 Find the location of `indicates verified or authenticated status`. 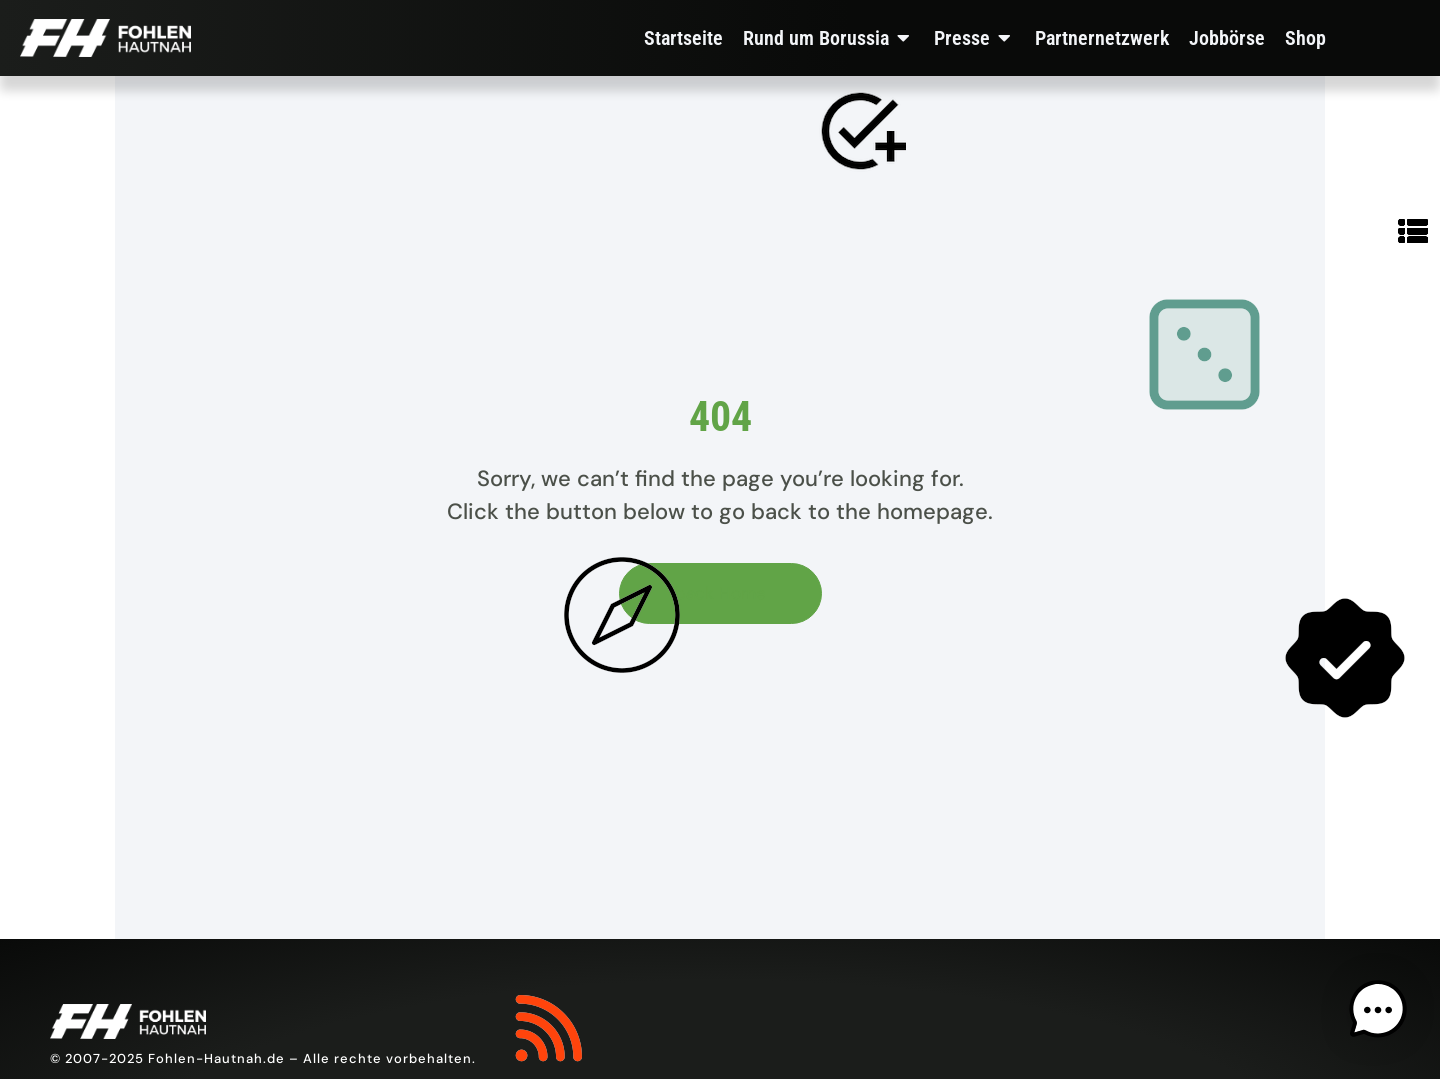

indicates verified or authenticated status is located at coordinates (1345, 658).